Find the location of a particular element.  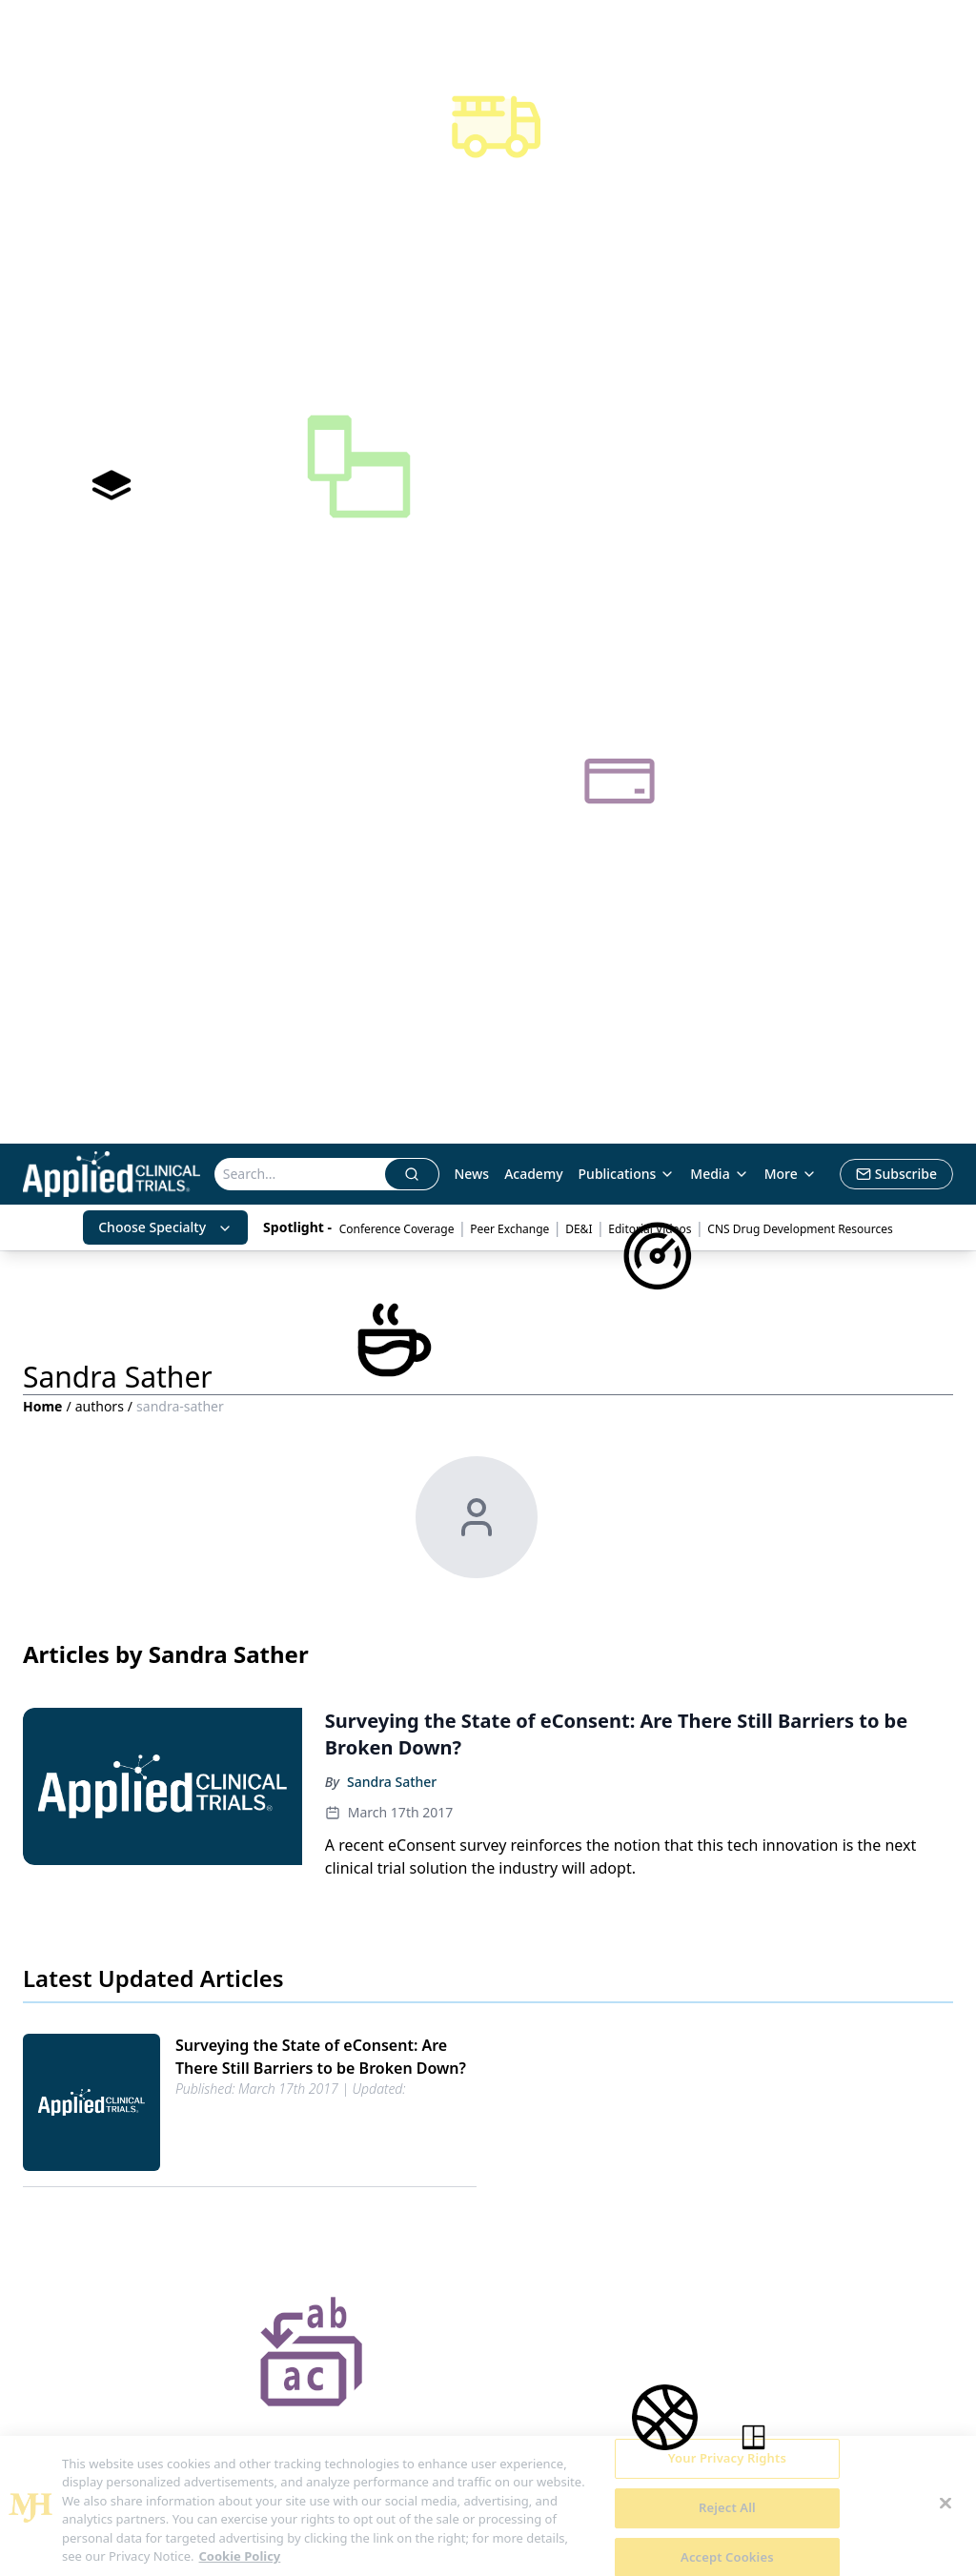

fire department or emergency services is located at coordinates (493, 122).